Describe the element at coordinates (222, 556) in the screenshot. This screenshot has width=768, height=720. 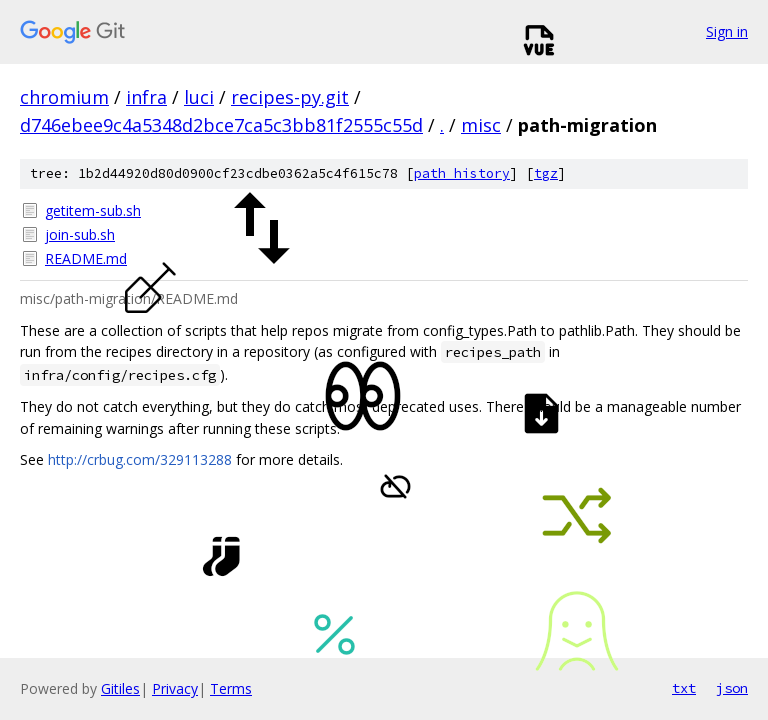
I see `browse socks or hosiery products` at that location.